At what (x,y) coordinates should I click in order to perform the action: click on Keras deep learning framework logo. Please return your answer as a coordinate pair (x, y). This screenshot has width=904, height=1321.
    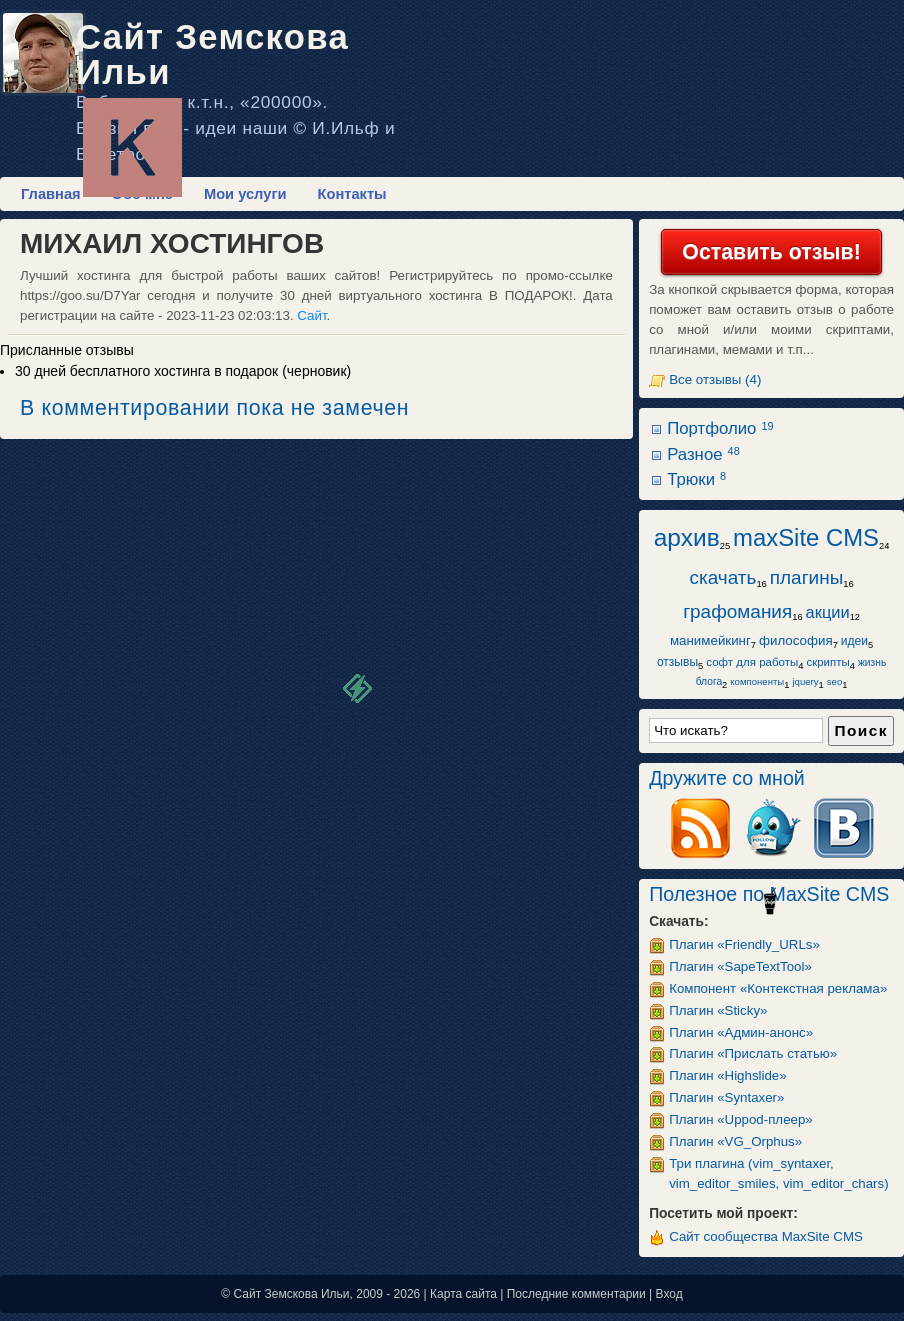
    Looking at the image, I should click on (132, 147).